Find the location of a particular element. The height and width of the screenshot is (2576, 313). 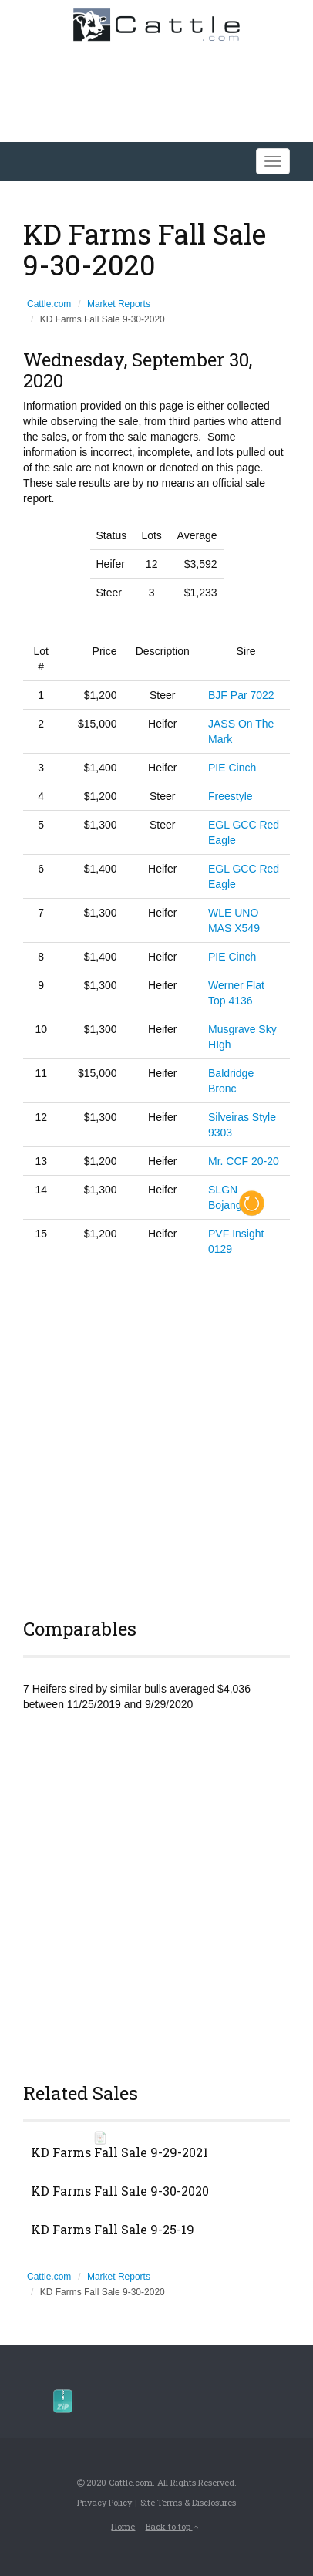

open a compressed zip archive is located at coordinates (62, 2401).